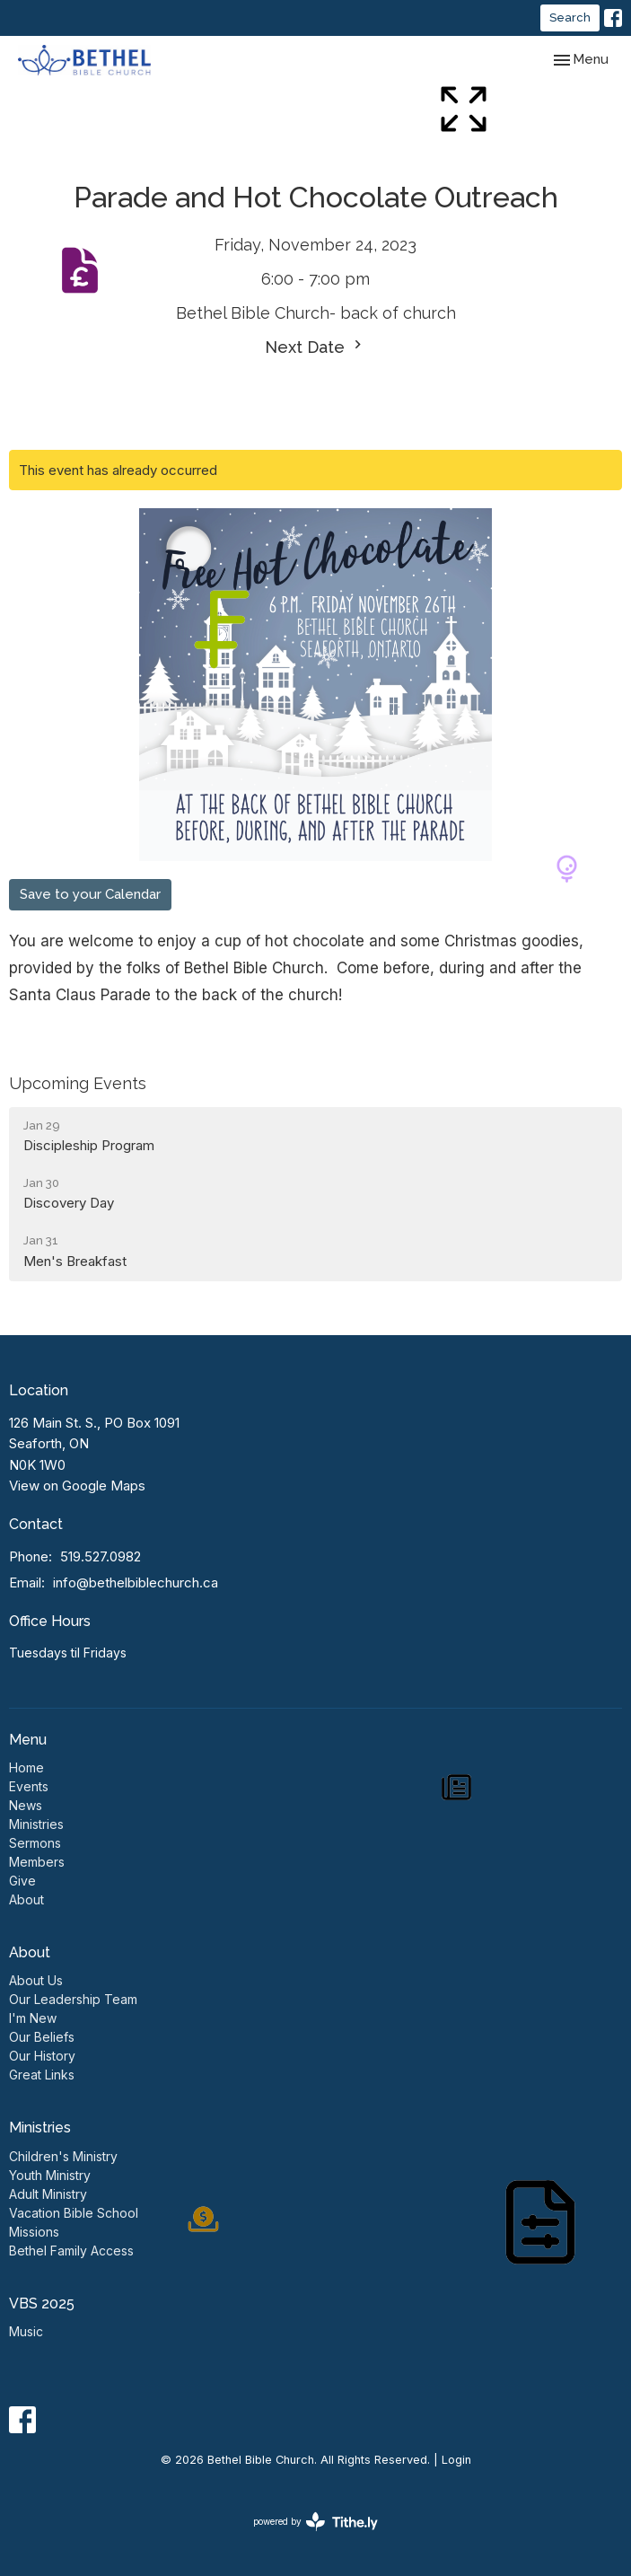 This screenshot has width=631, height=2576. What do you see at coordinates (463, 109) in the screenshot?
I see `expand to fullscreen mode` at bounding box center [463, 109].